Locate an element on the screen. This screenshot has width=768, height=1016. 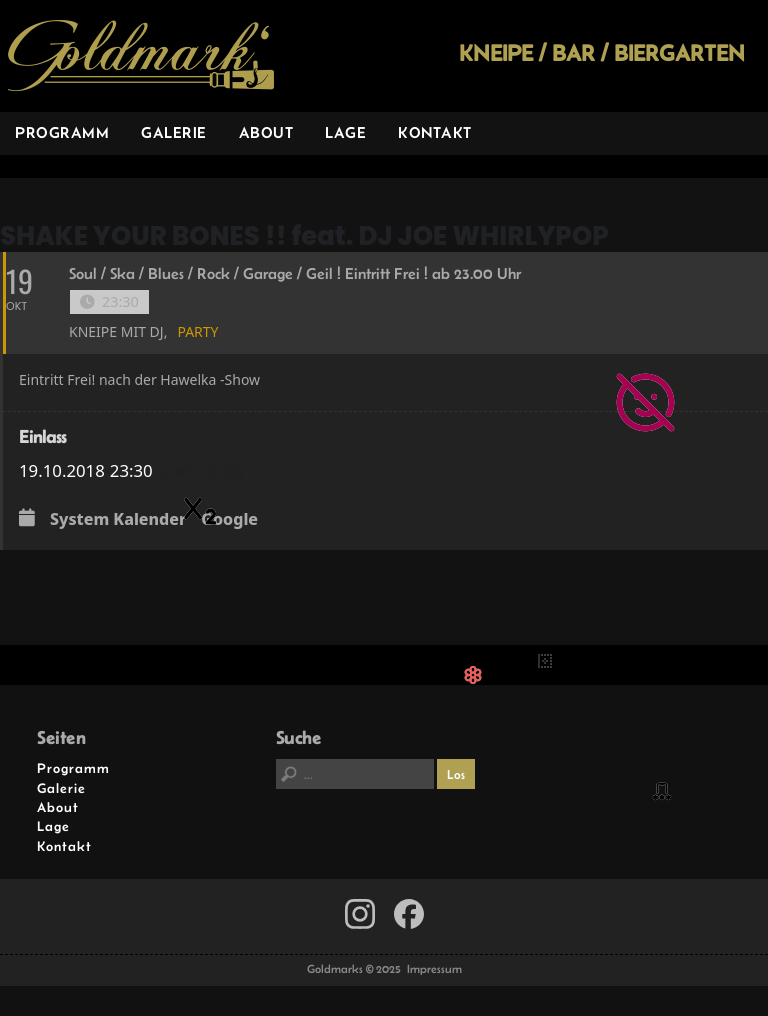
disable mood or emotion tracking is located at coordinates (645, 402).